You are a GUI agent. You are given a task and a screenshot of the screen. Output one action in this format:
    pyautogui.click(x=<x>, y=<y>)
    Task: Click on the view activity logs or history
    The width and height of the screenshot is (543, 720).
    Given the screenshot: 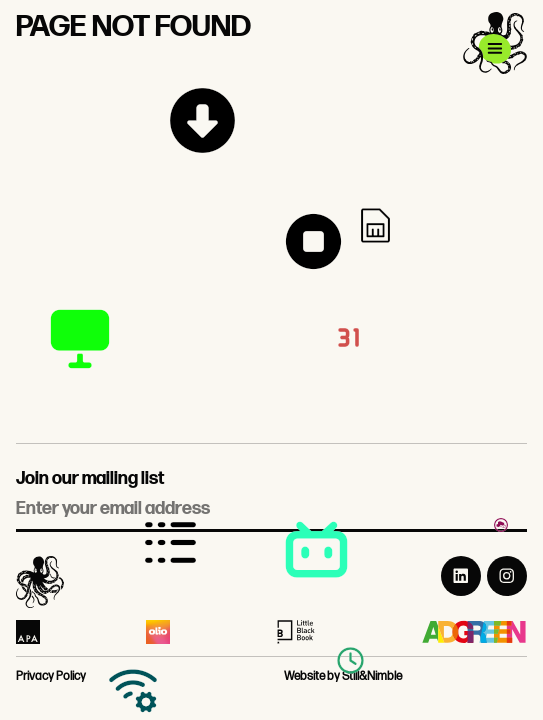 What is the action you would take?
    pyautogui.click(x=170, y=542)
    